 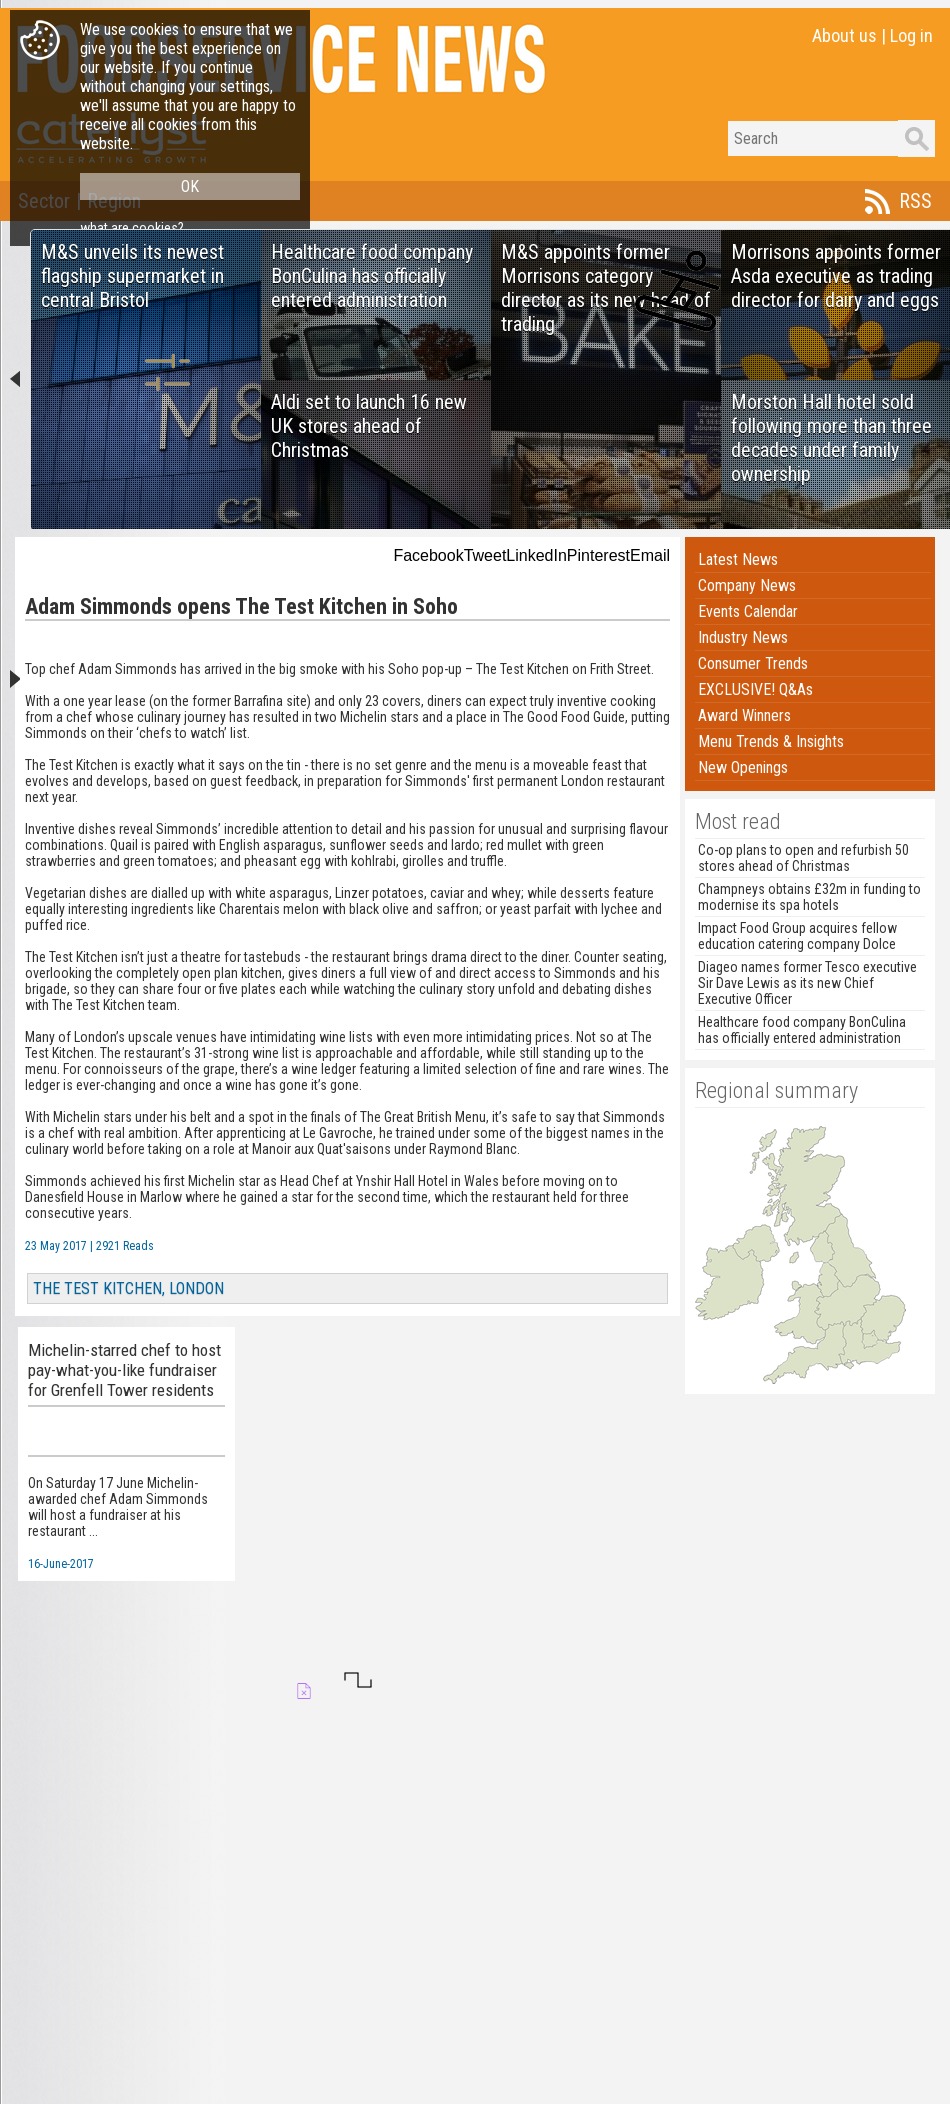 What do you see at coordinates (358, 1680) in the screenshot?
I see `toggle square wave audio signal` at bounding box center [358, 1680].